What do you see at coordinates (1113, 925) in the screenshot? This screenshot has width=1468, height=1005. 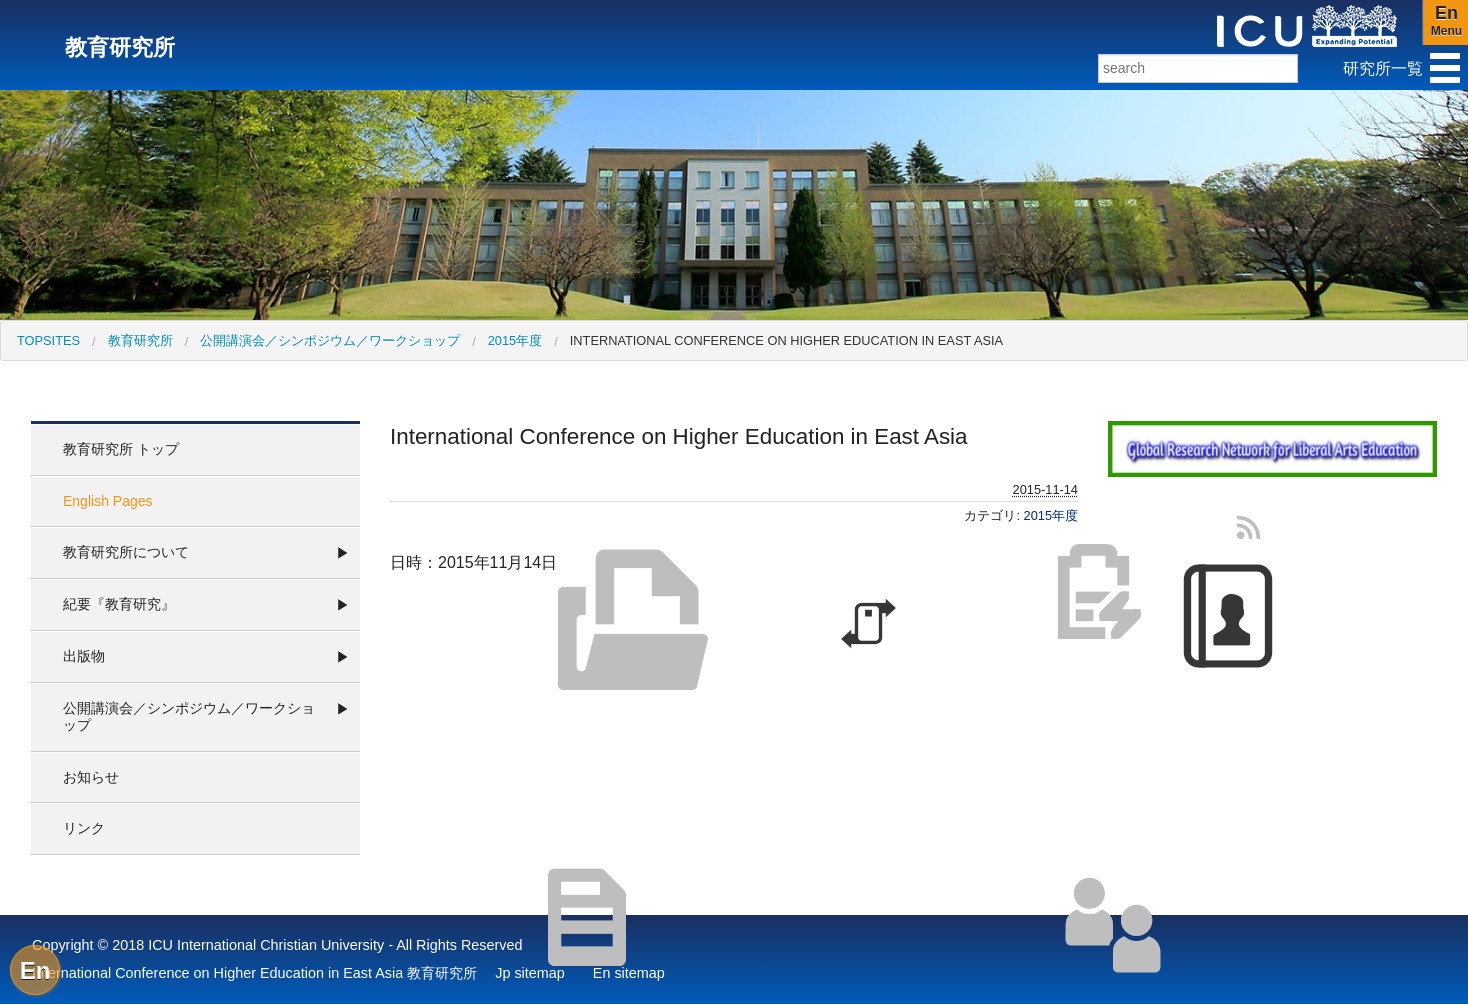 I see `manage user accounts` at bounding box center [1113, 925].